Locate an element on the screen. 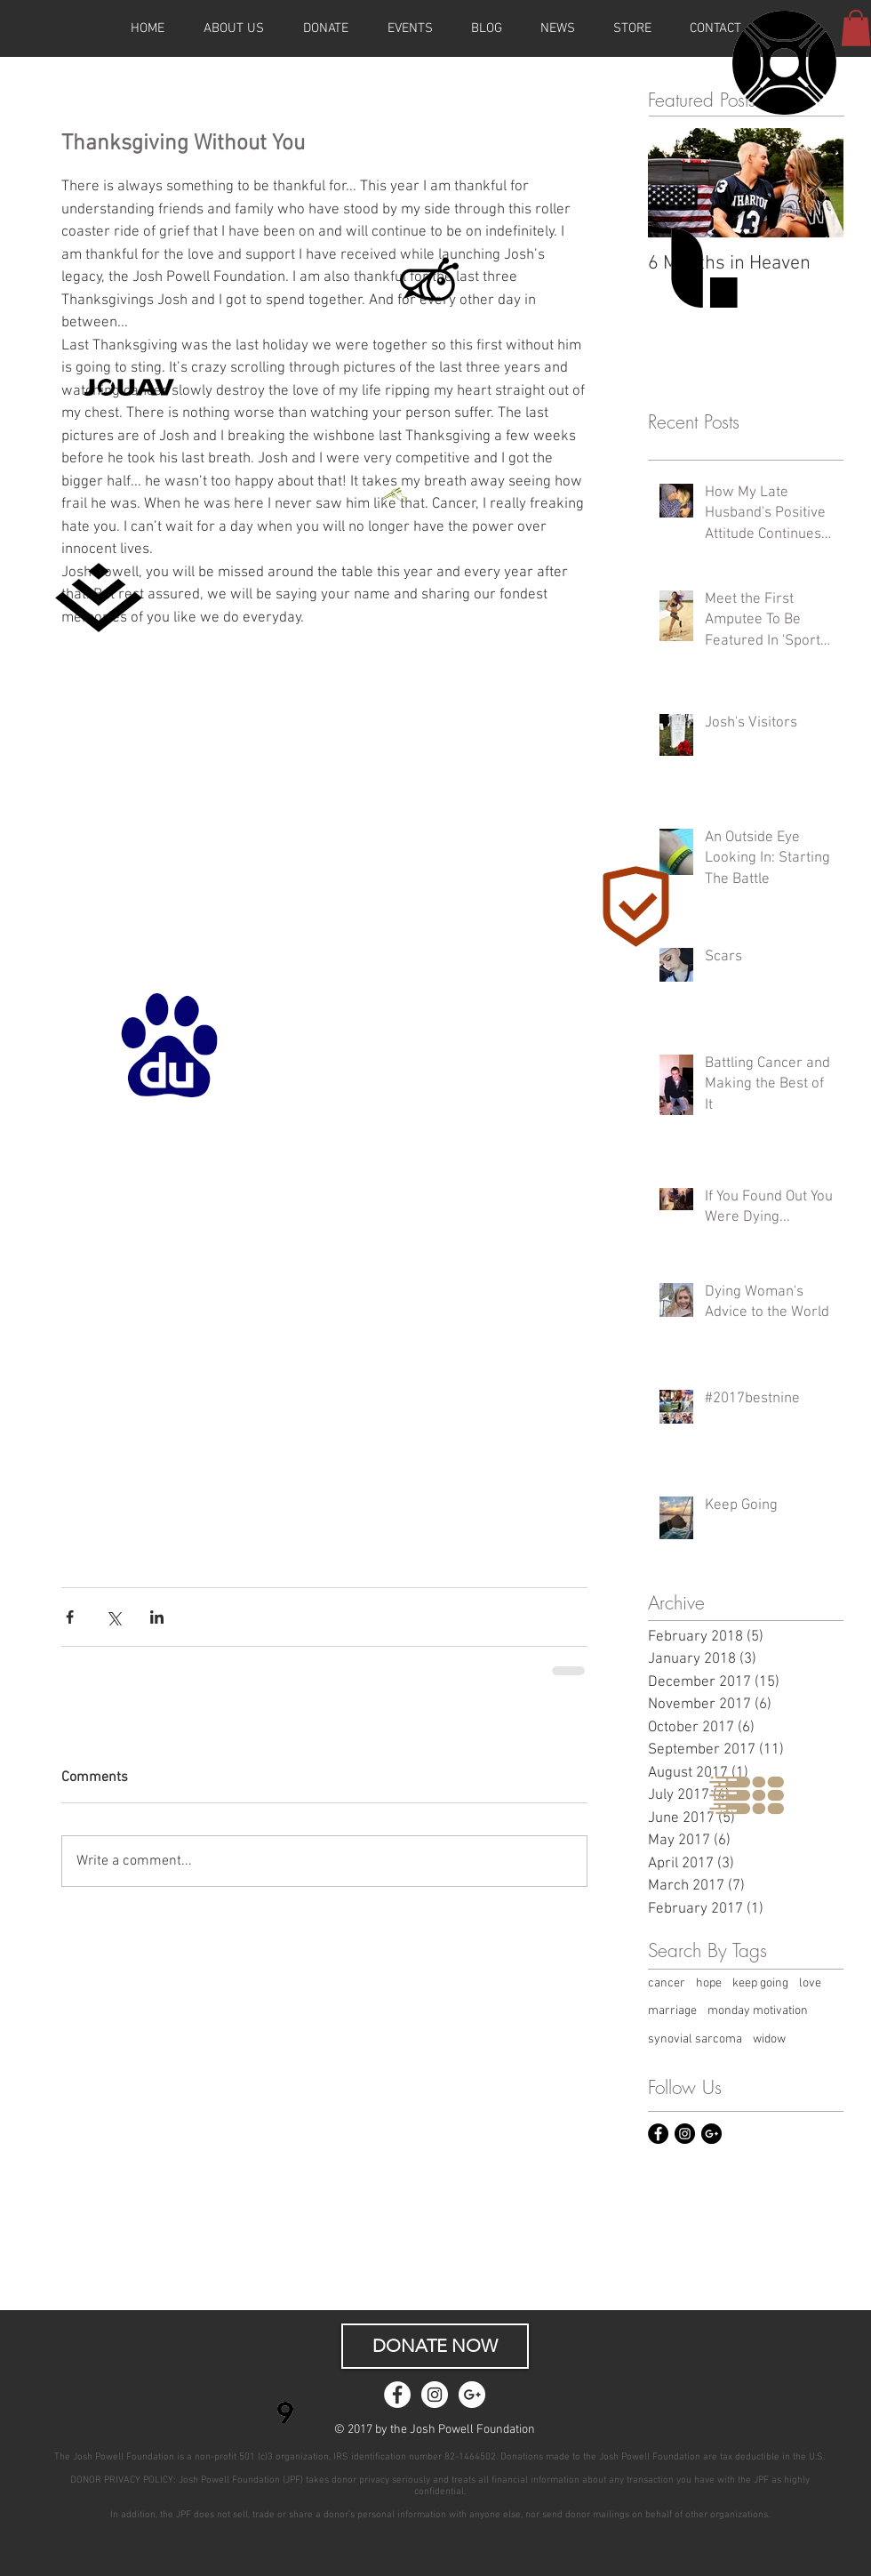 The image size is (871, 2576). open tabelog restaurant review app is located at coordinates (394, 494).